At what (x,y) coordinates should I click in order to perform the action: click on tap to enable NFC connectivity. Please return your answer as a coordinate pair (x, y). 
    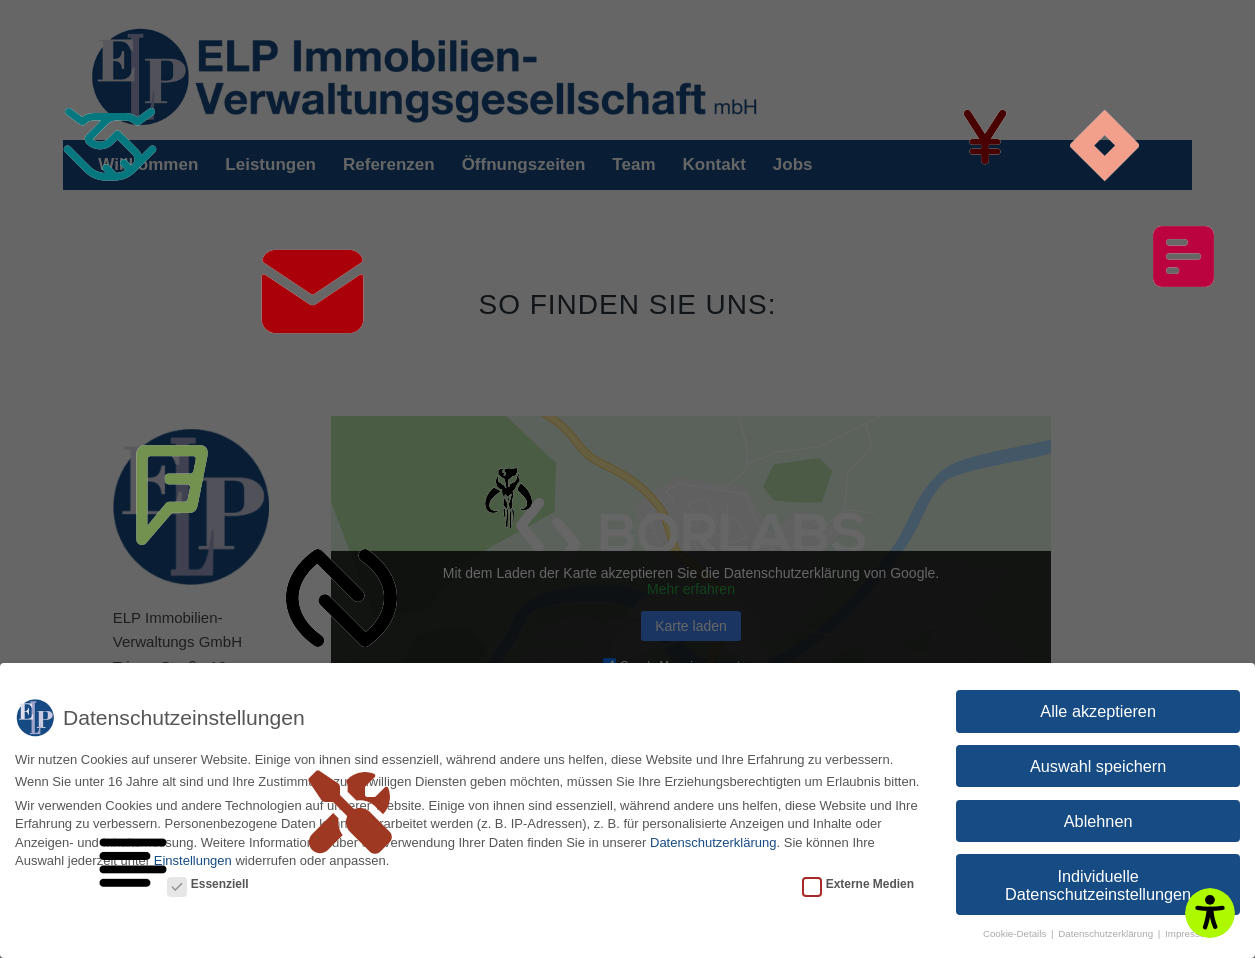
    Looking at the image, I should click on (341, 598).